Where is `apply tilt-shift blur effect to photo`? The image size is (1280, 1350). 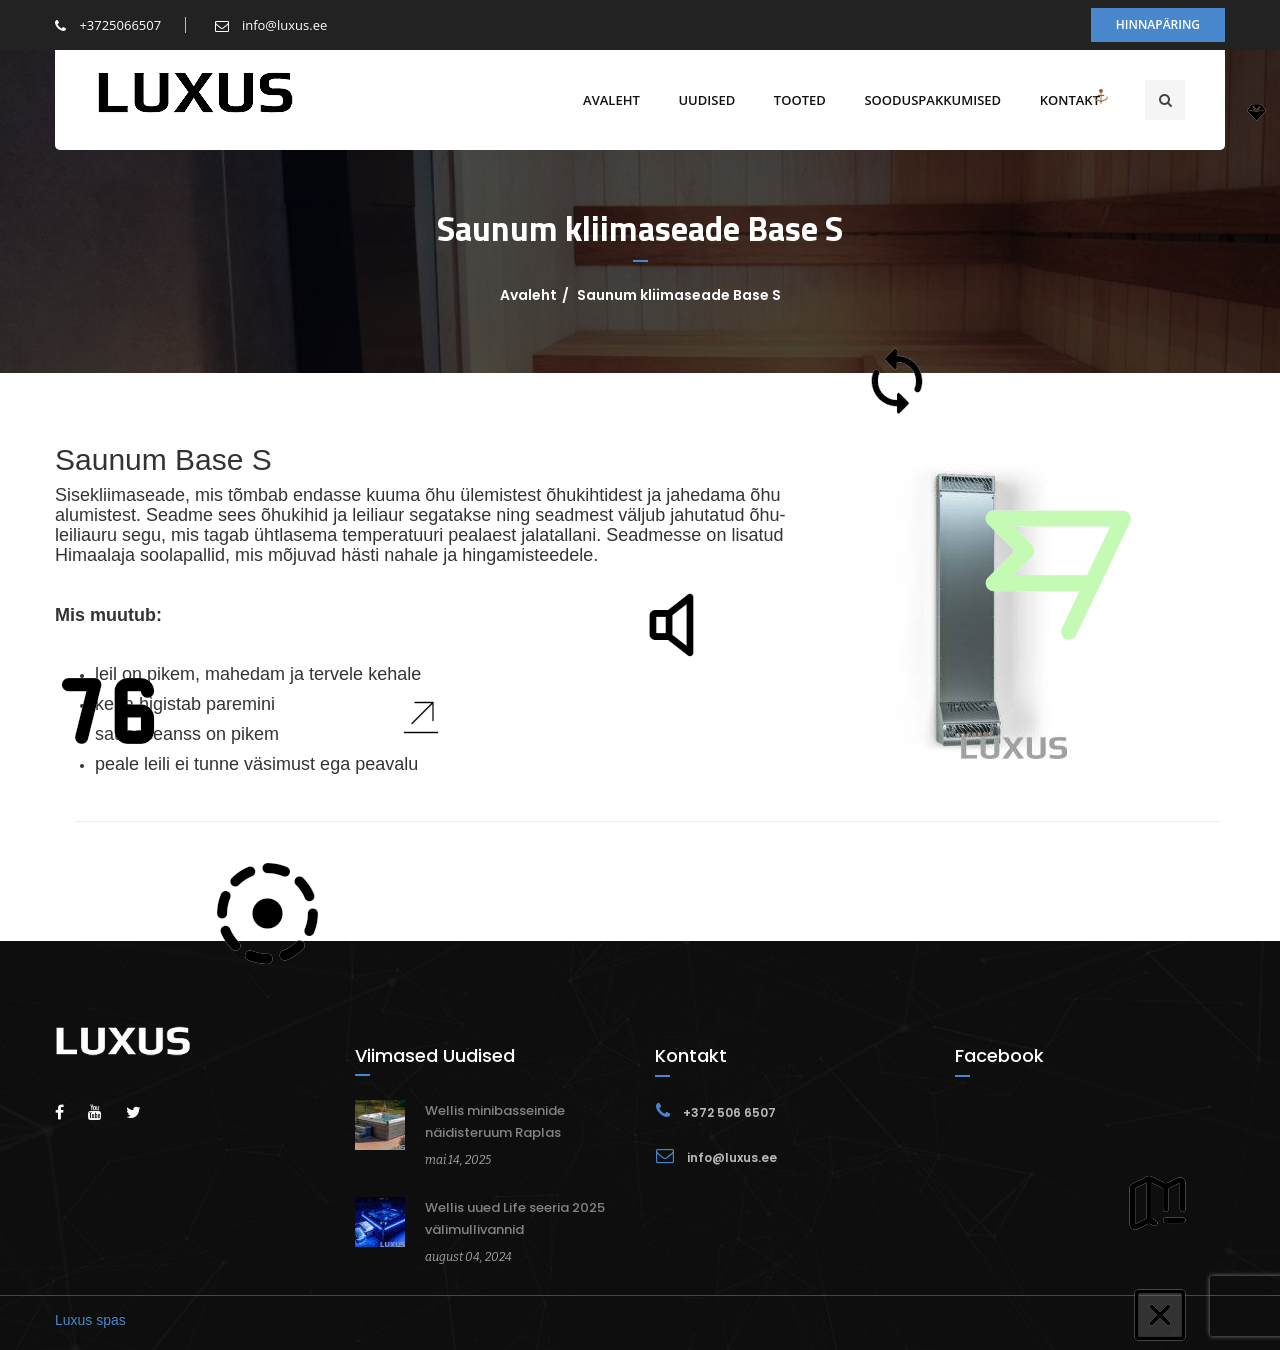
apply tilt-shift blur effect to photo is located at coordinates (267, 913).